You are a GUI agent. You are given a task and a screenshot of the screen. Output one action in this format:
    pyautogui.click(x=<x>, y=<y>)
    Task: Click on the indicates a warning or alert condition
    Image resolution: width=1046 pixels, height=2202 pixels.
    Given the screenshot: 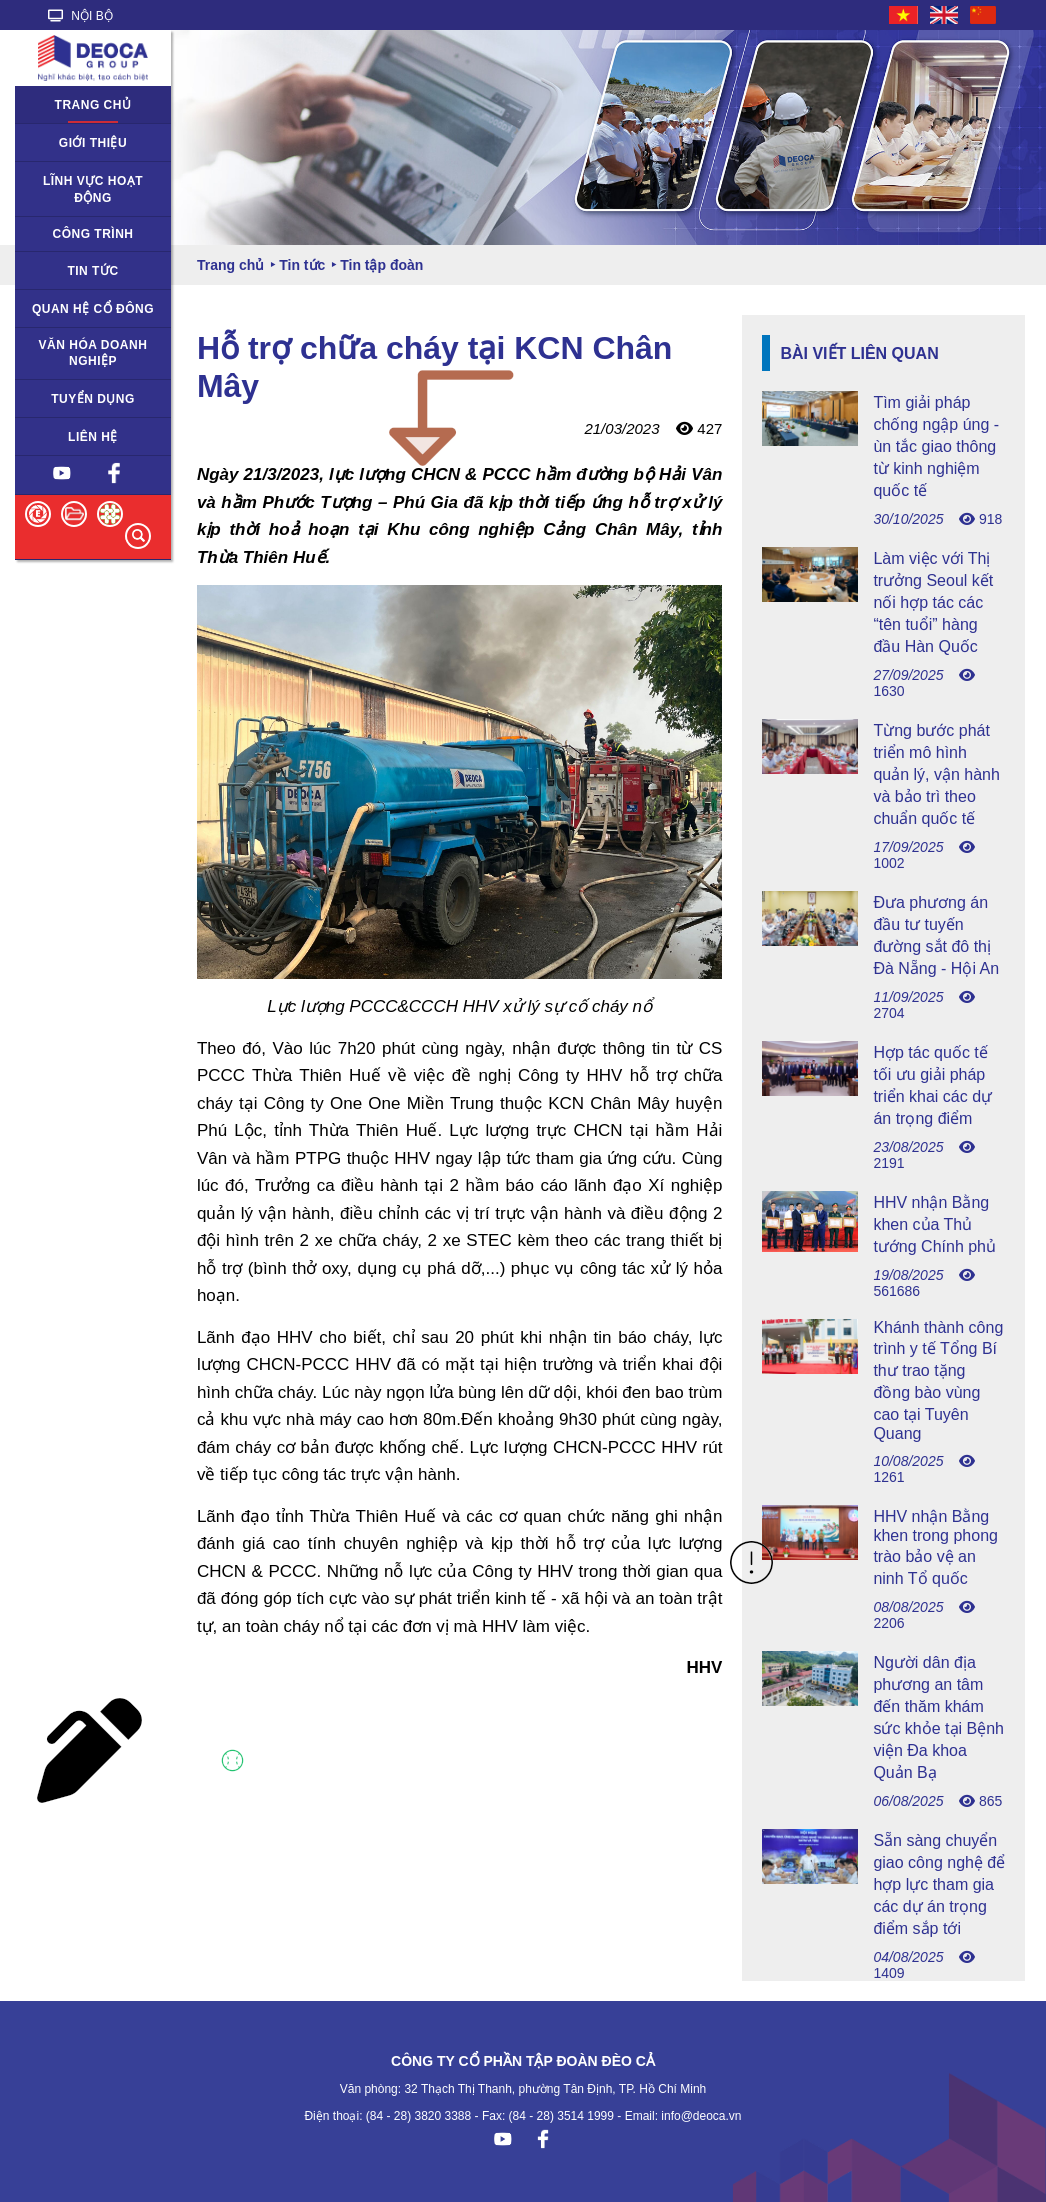 What is the action you would take?
    pyautogui.click(x=751, y=1562)
    